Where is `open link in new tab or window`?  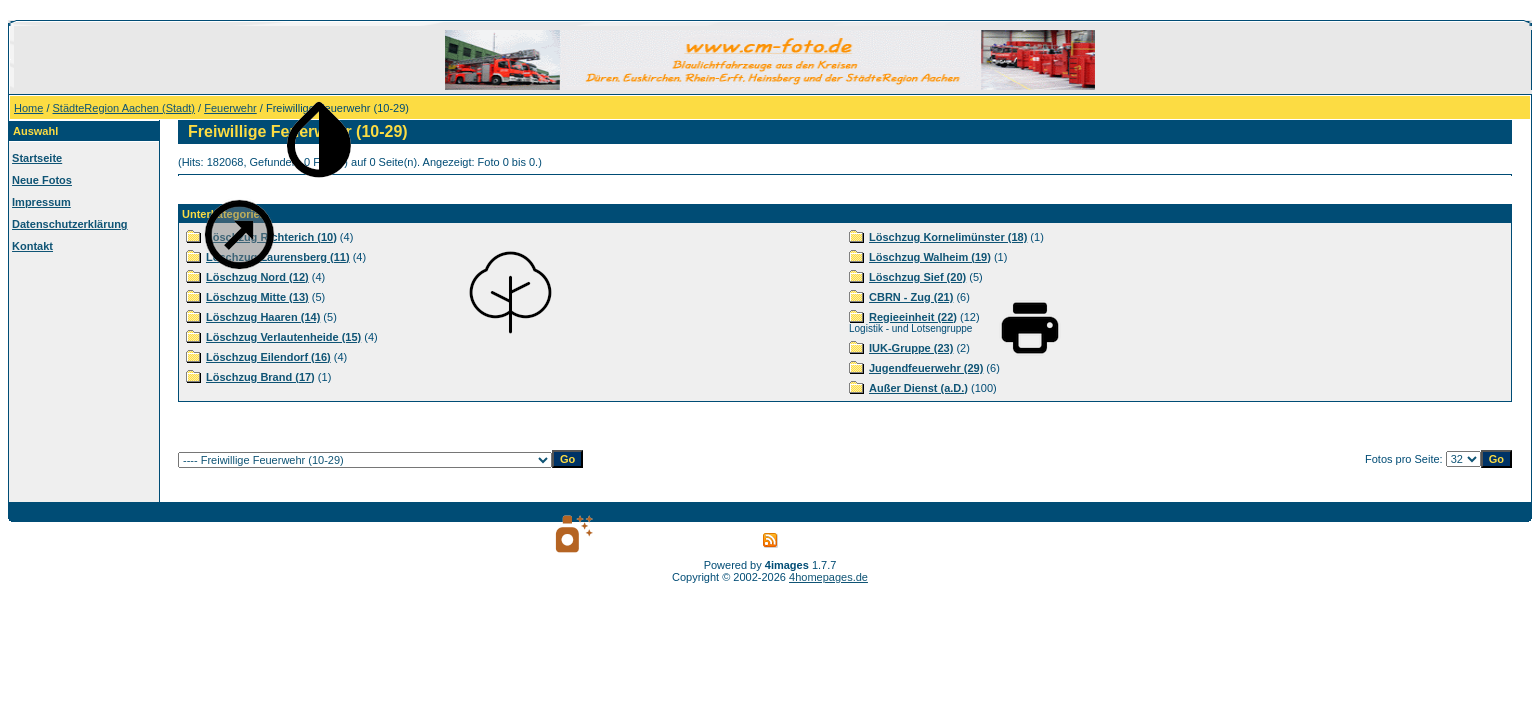
open link in new tab or window is located at coordinates (239, 234).